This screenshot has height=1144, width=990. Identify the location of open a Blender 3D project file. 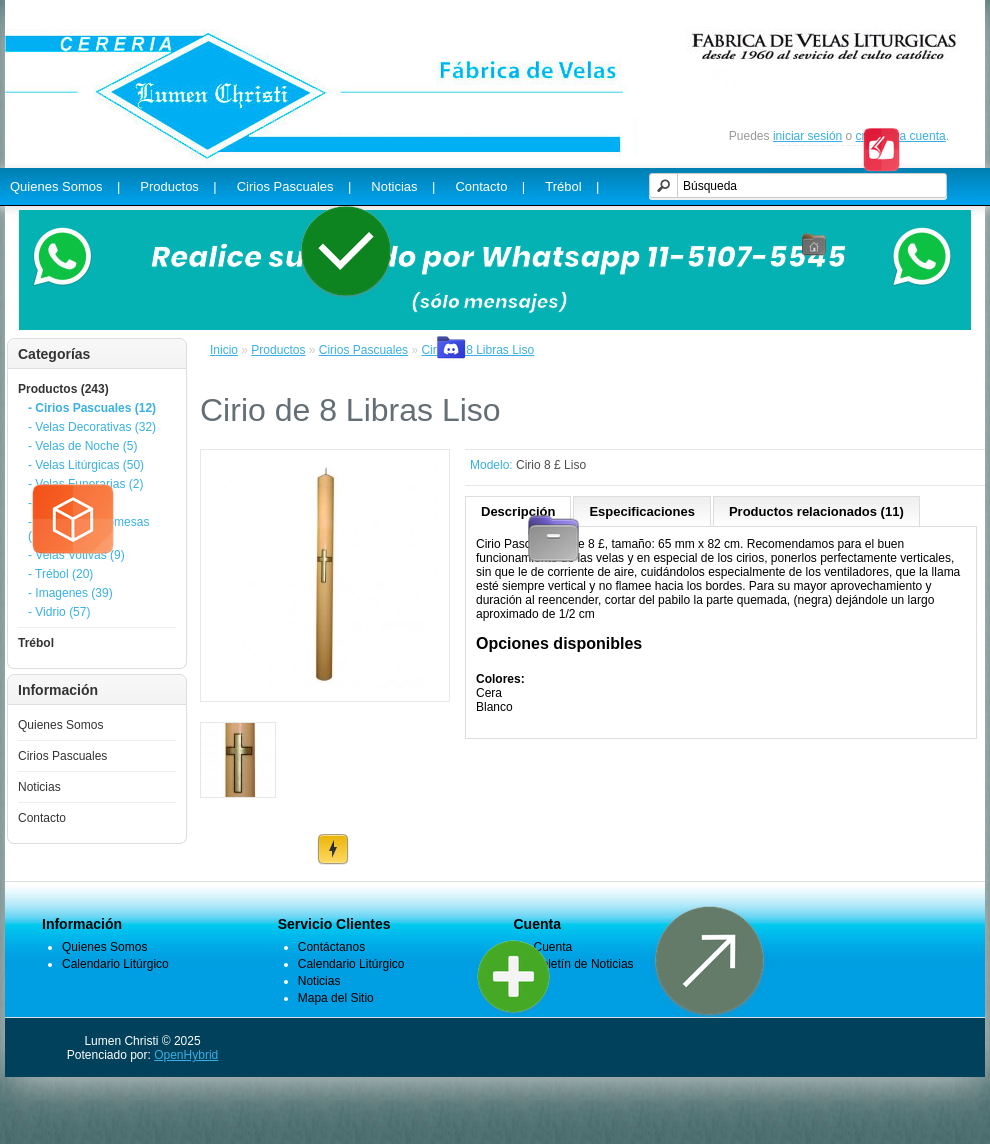
(73, 516).